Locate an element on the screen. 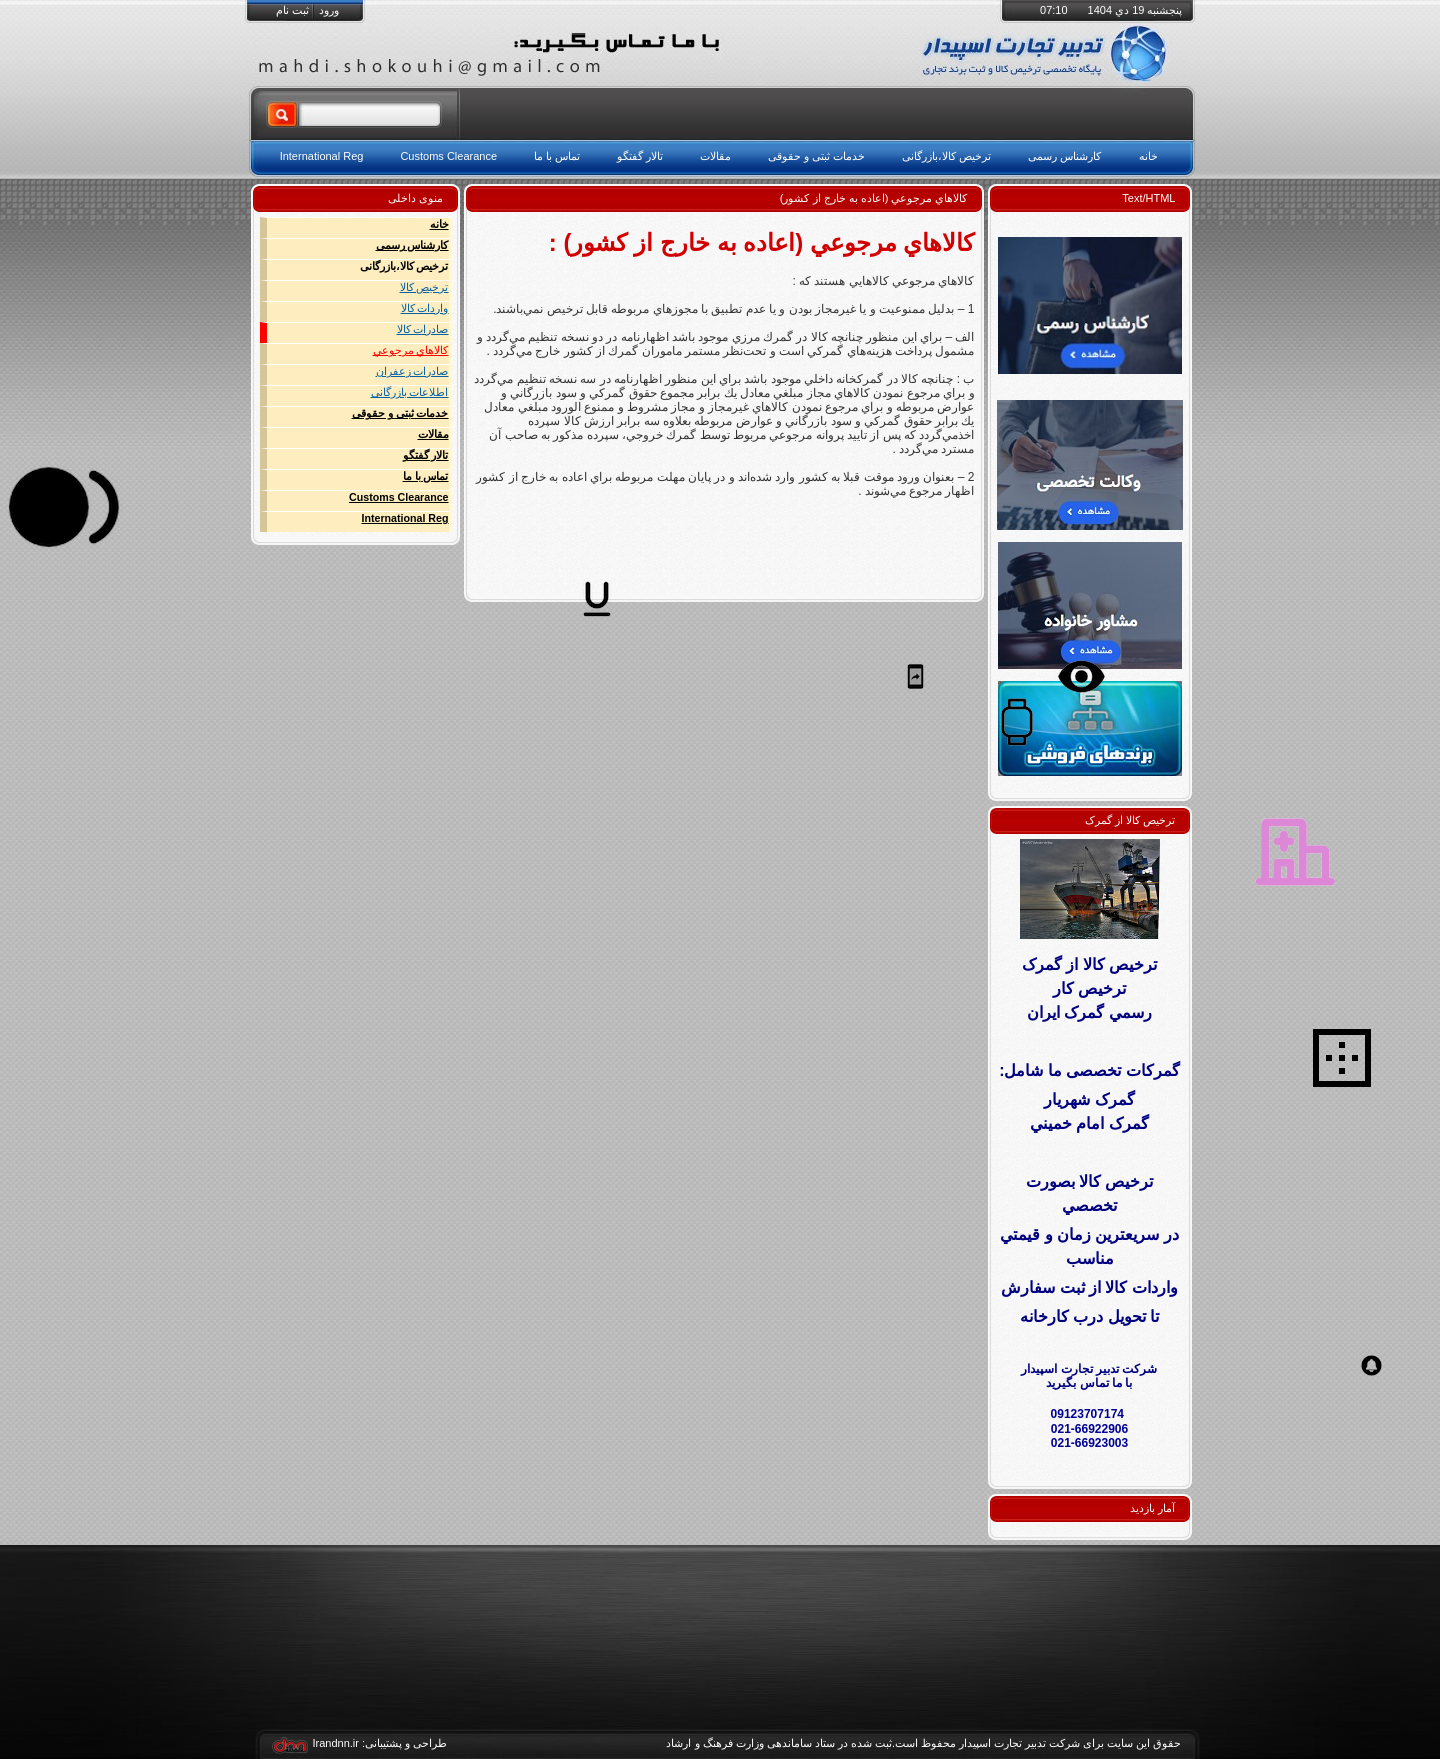 The image size is (1440, 1759). view or preview content is located at coordinates (1081, 676).